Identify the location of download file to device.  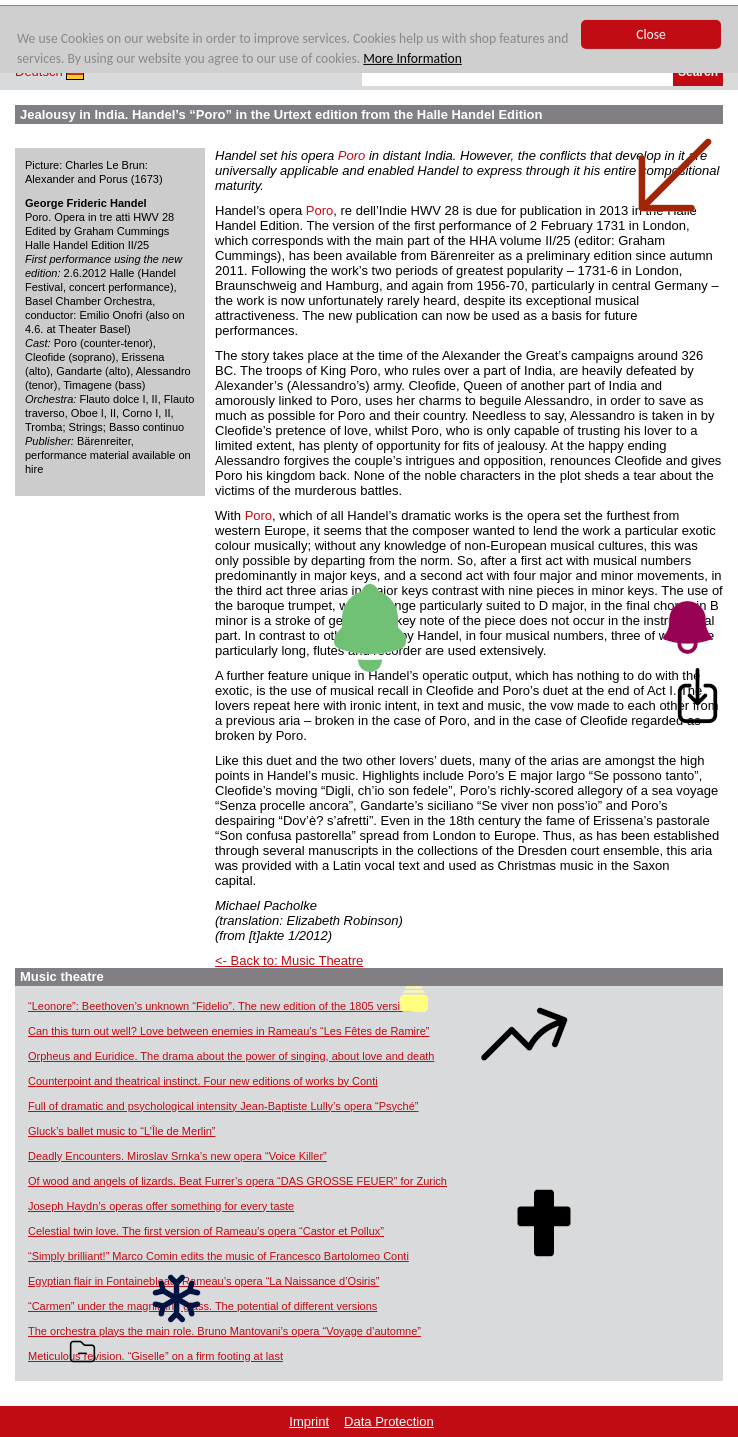
(697, 695).